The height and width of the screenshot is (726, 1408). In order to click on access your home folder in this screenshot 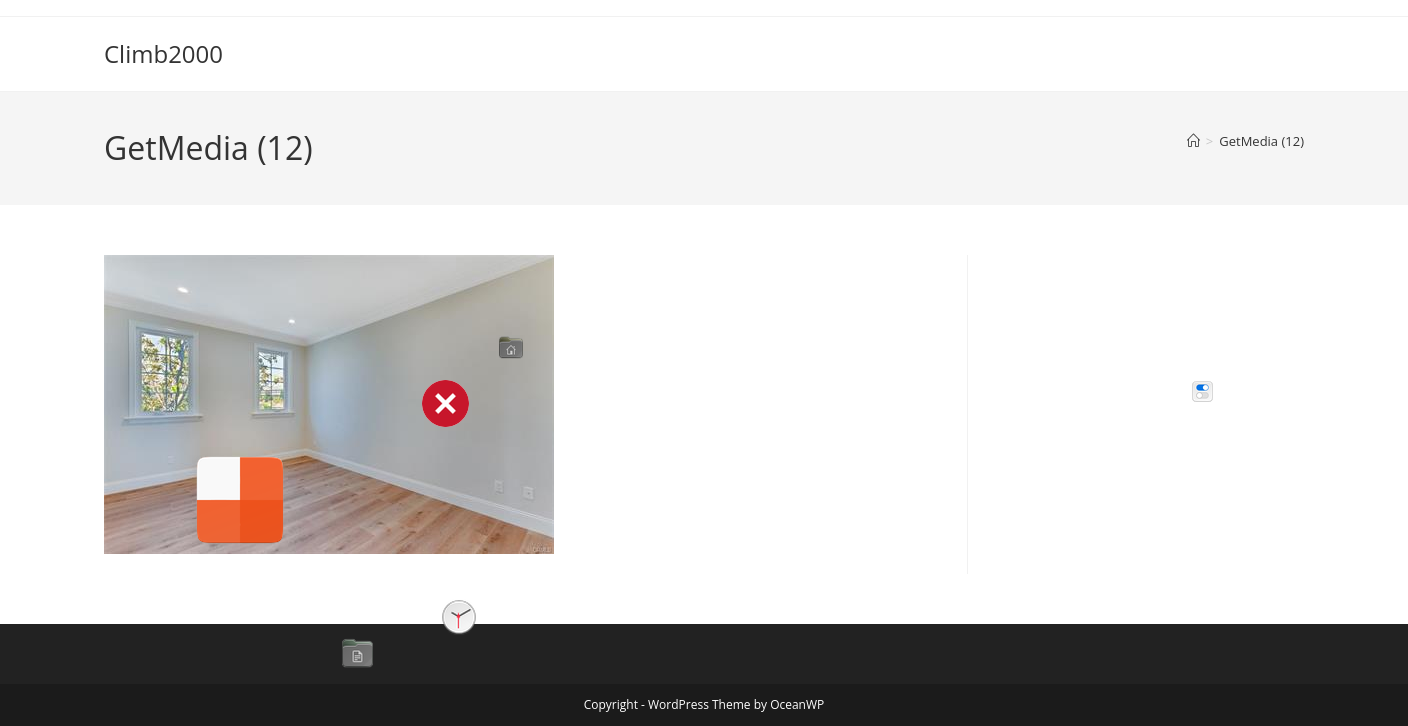, I will do `click(511, 347)`.